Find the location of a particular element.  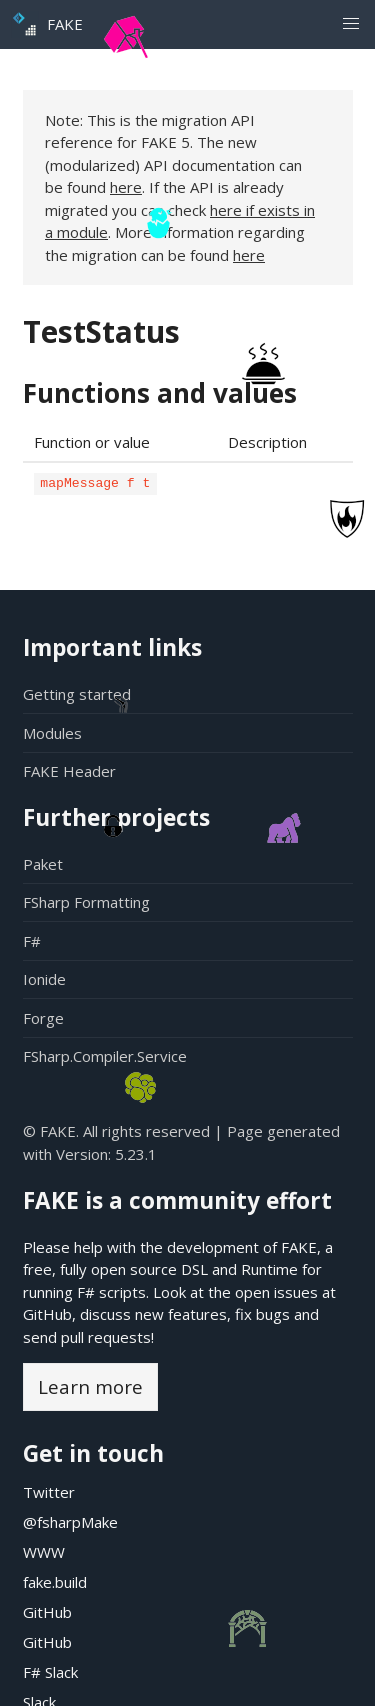

unlocked or unsecured status is located at coordinates (113, 826).